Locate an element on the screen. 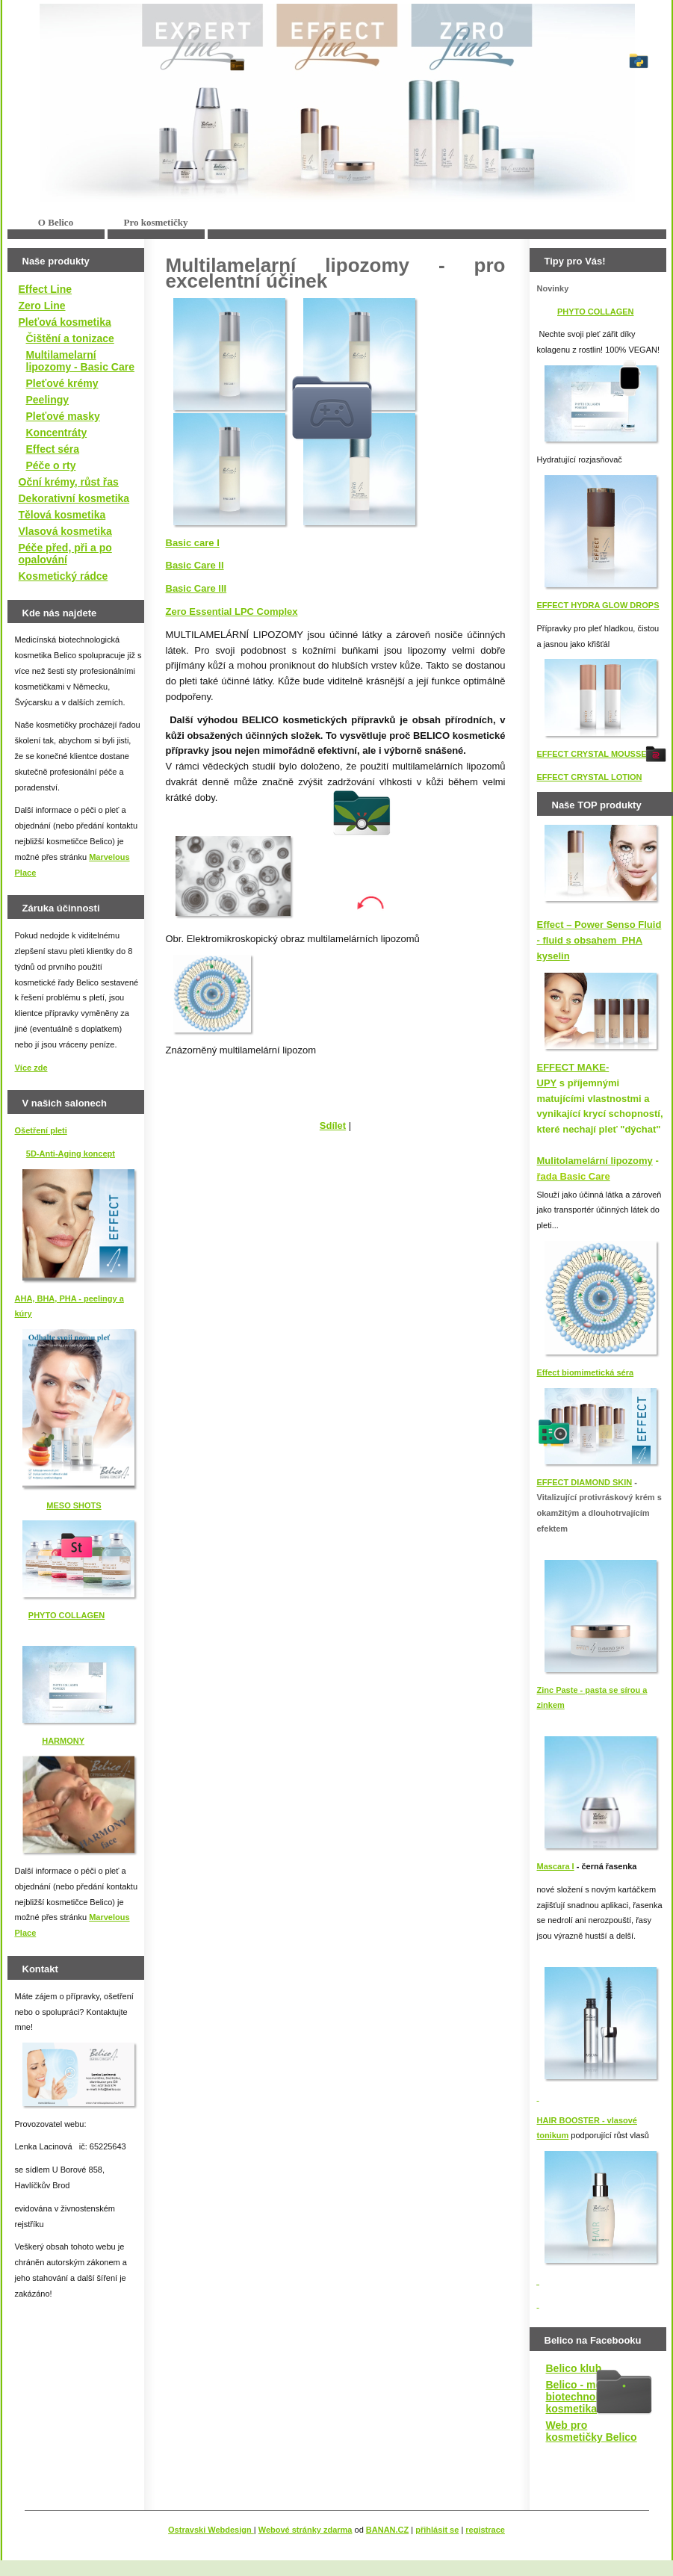 Image resolution: width=673 pixels, height=2576 pixels. open your games folder is located at coordinates (332, 407).